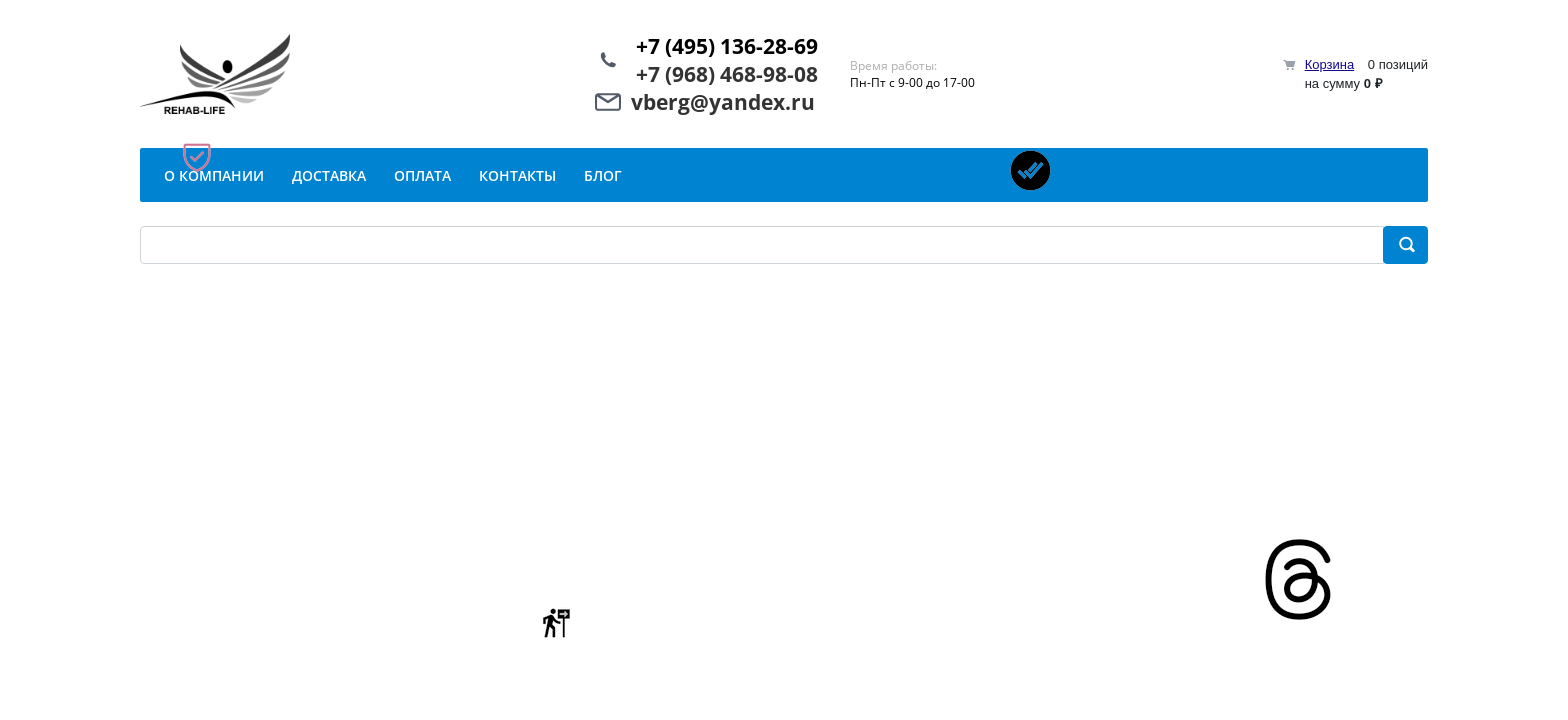 This screenshot has height=720, width=1568. What do you see at coordinates (557, 623) in the screenshot?
I see `follow directional signage or wayfinding` at bounding box center [557, 623].